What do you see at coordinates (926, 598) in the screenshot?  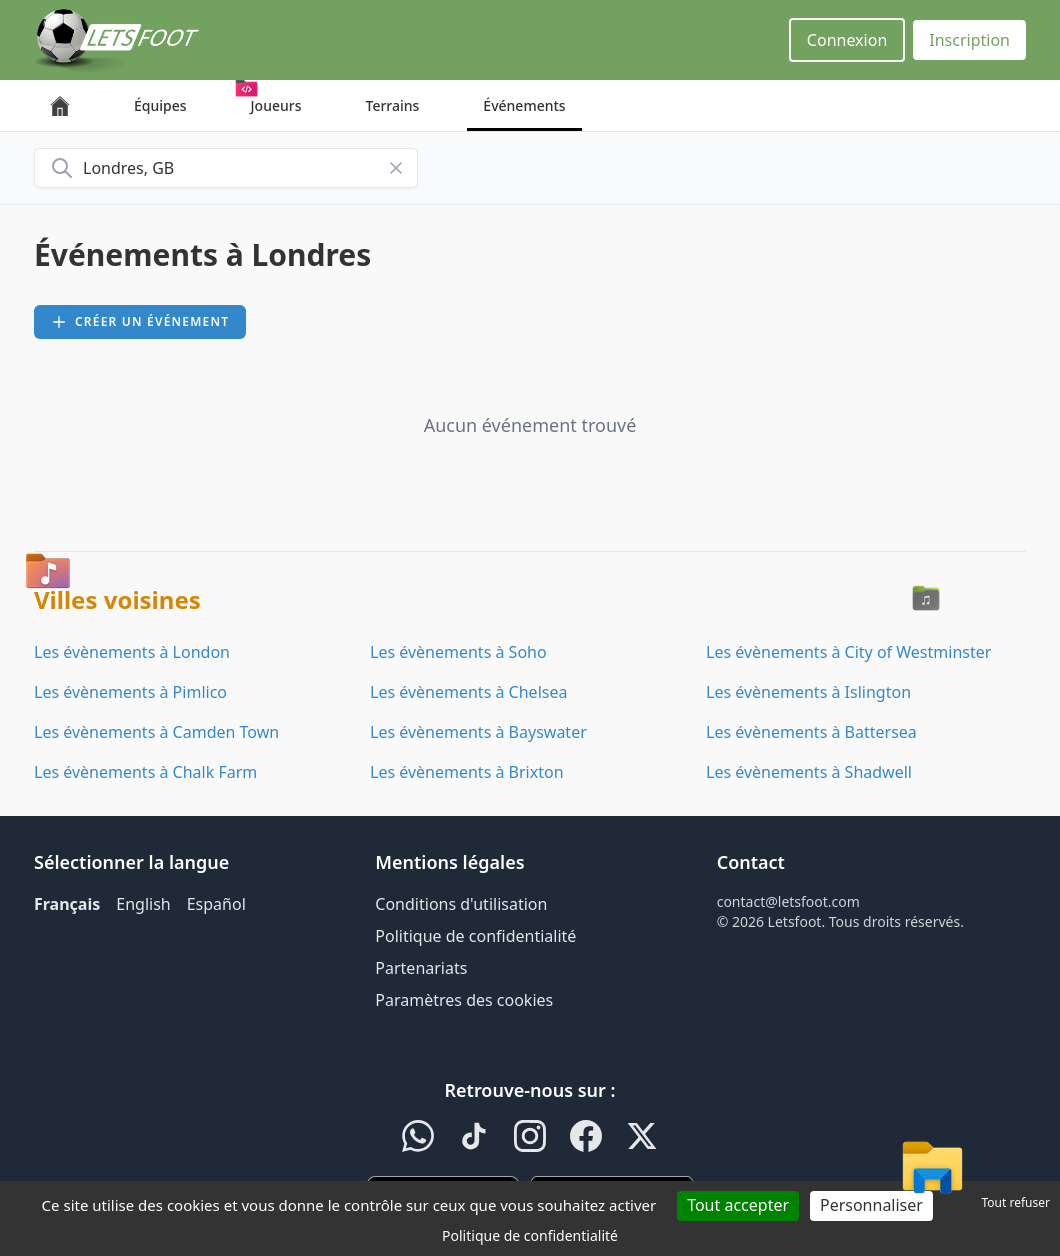 I see `open your music folder` at bounding box center [926, 598].